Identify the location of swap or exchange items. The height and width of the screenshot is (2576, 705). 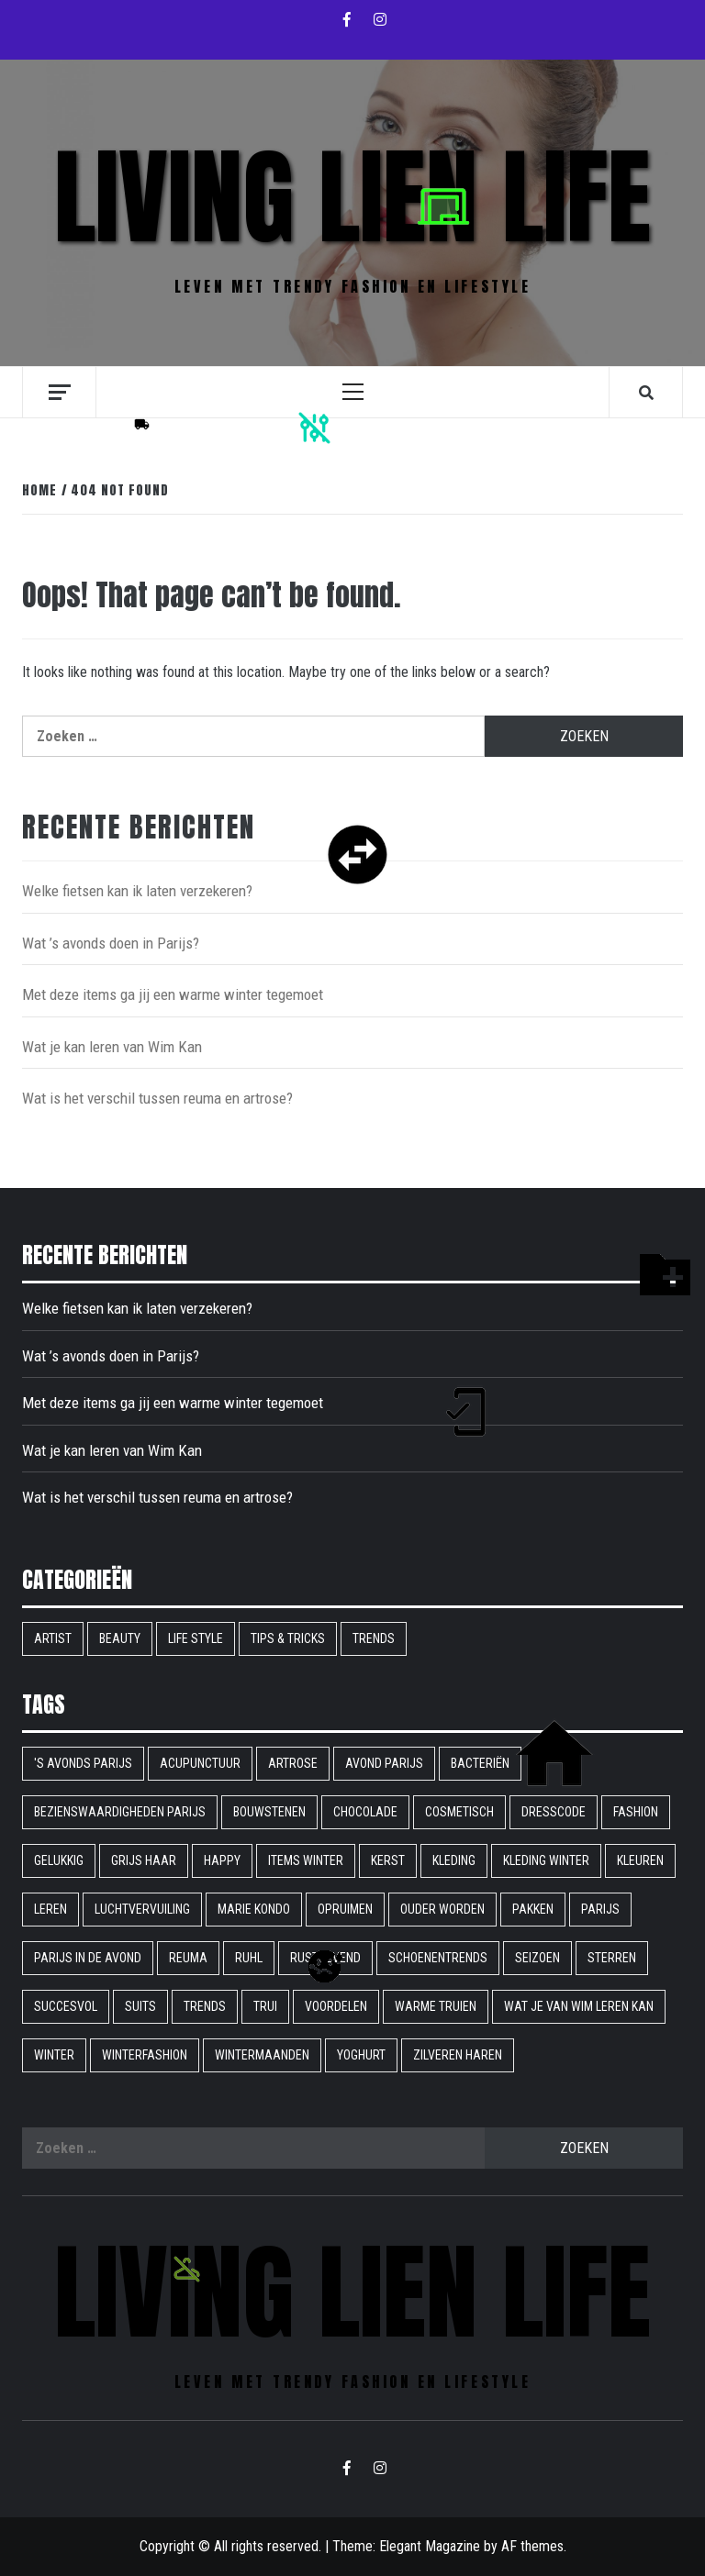
(357, 854).